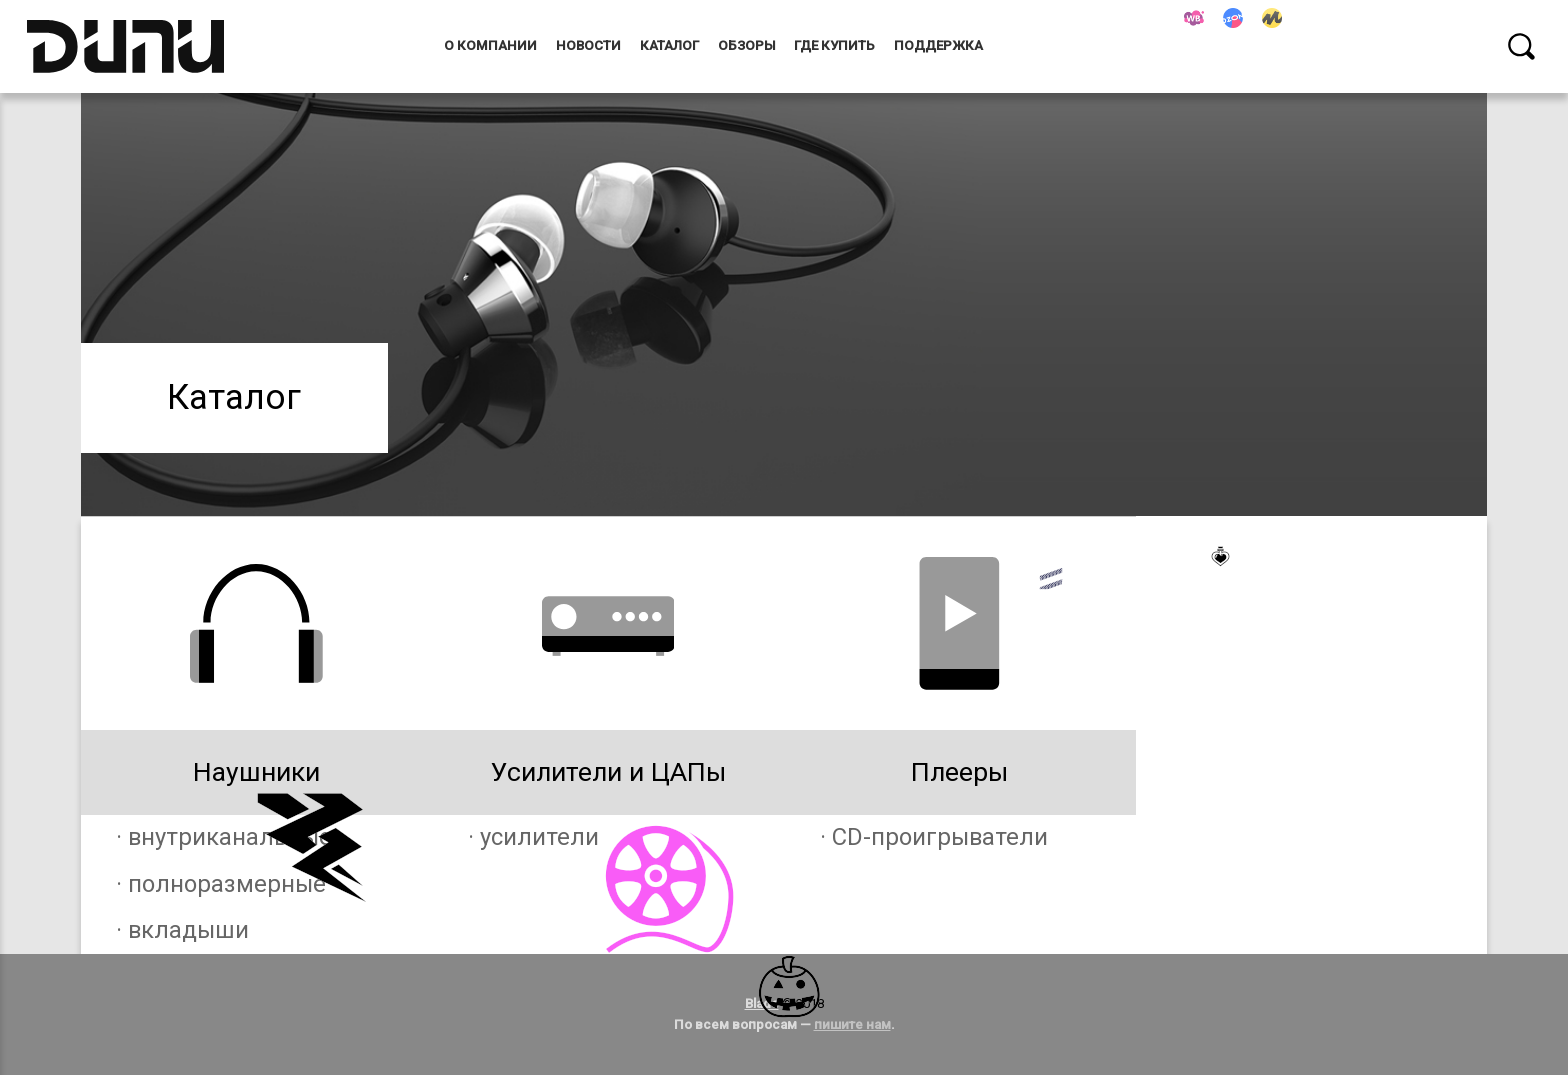 Image resolution: width=1568 pixels, height=1075 pixels. Describe the element at coordinates (789, 986) in the screenshot. I see `access halloween-themed content or events` at that location.